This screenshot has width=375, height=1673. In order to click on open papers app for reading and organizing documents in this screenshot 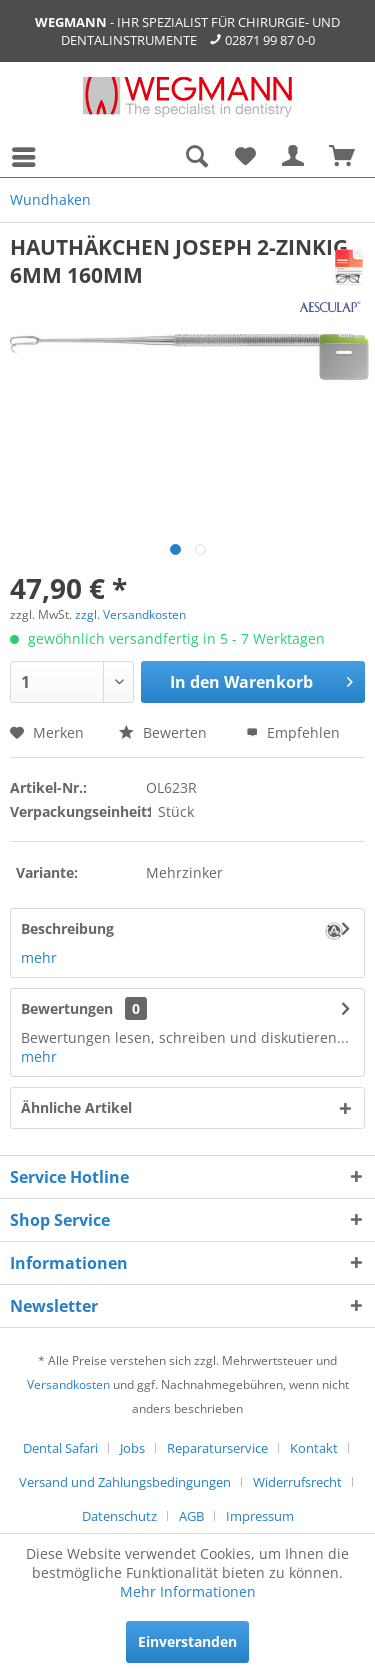, I will do `click(349, 267)`.